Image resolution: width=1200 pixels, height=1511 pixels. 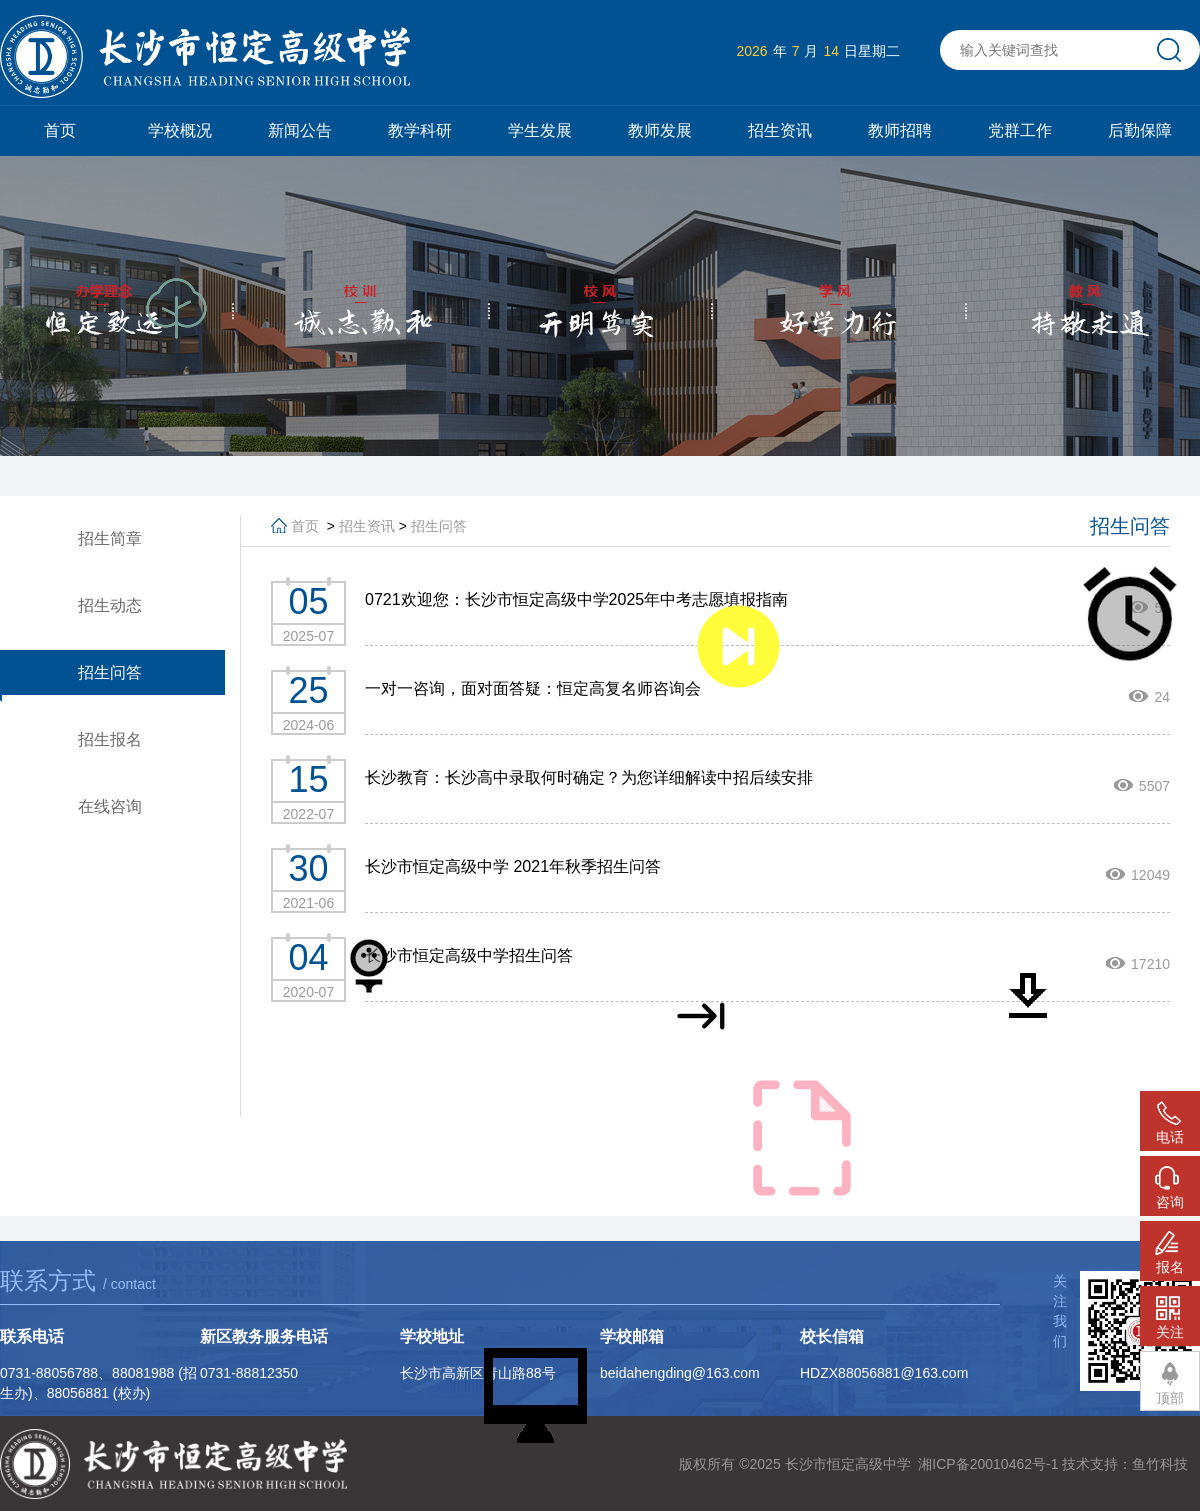 What do you see at coordinates (369, 966) in the screenshot?
I see `access golf sports content or scores` at bounding box center [369, 966].